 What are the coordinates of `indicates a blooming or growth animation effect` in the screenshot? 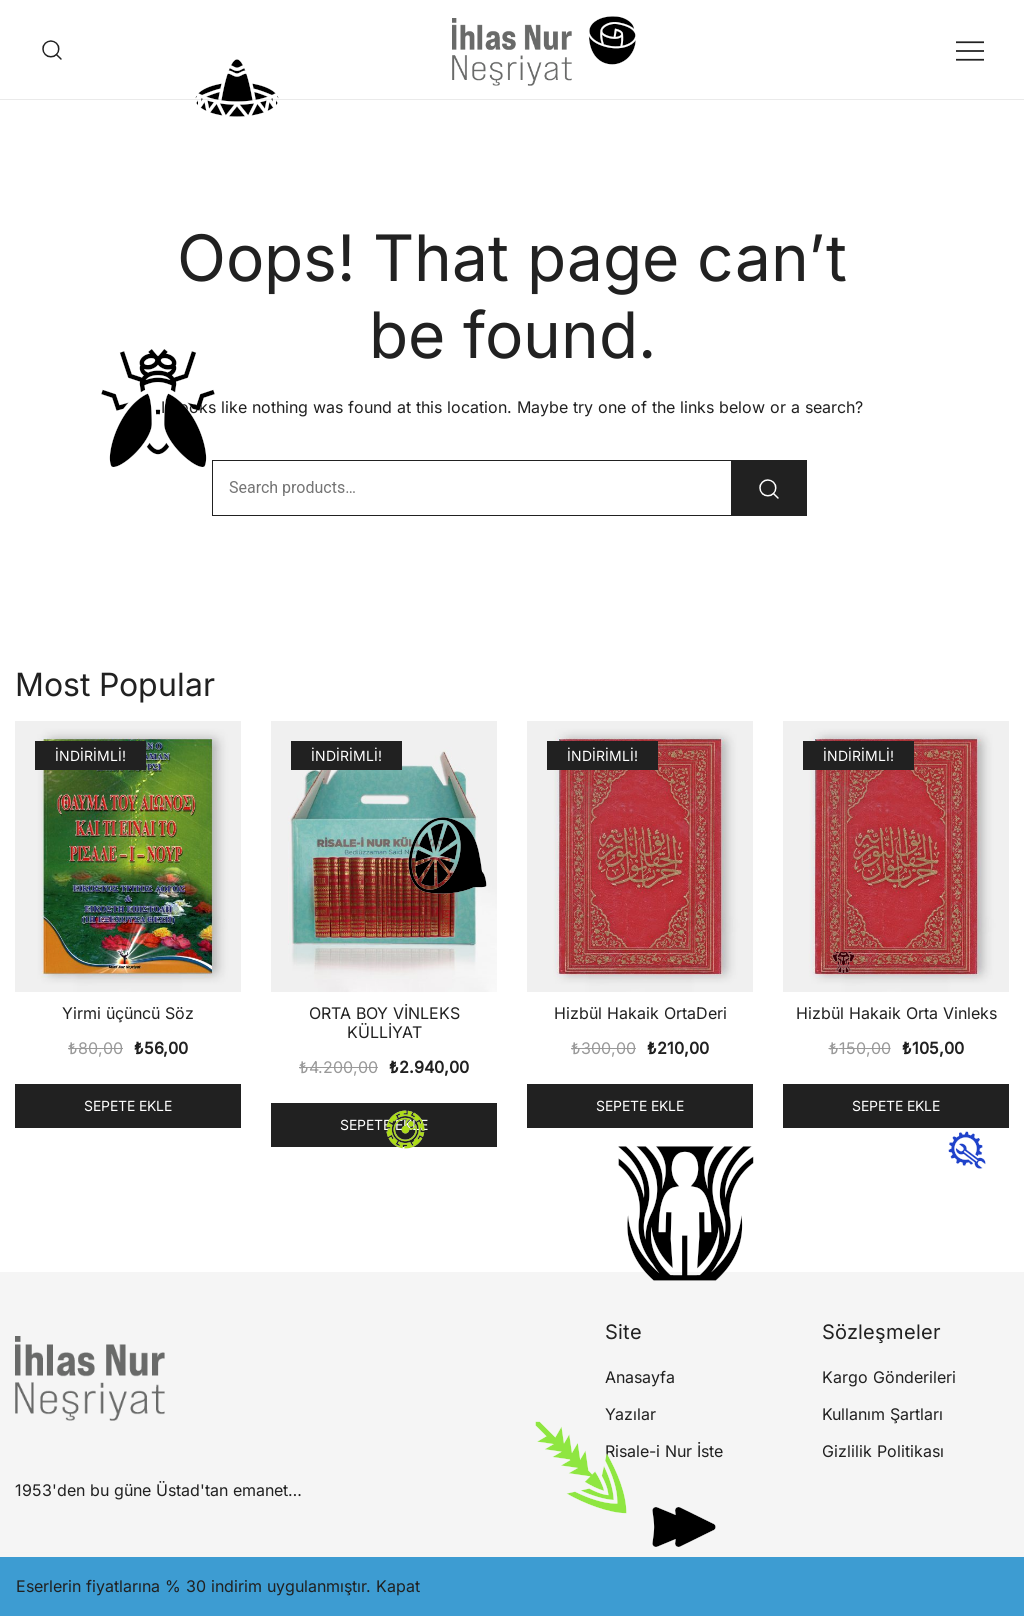 It's located at (612, 40).